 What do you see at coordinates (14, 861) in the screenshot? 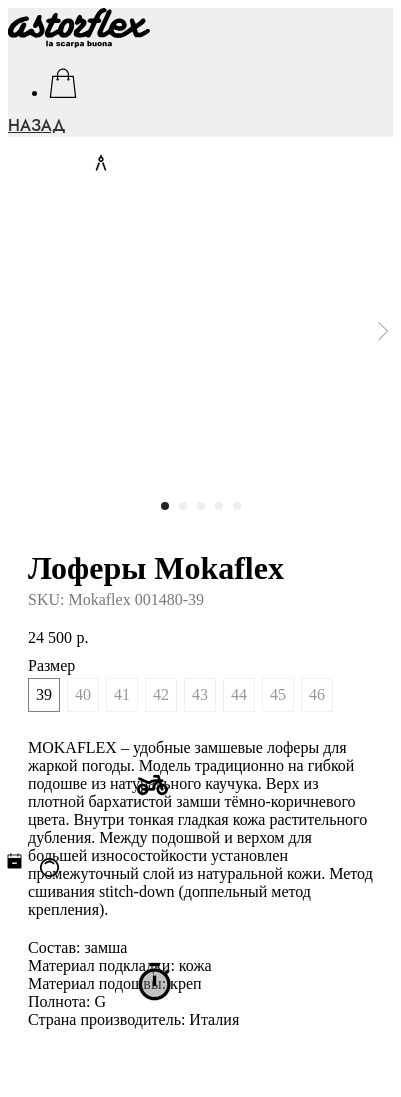
I see `remove an event from your calendar` at bounding box center [14, 861].